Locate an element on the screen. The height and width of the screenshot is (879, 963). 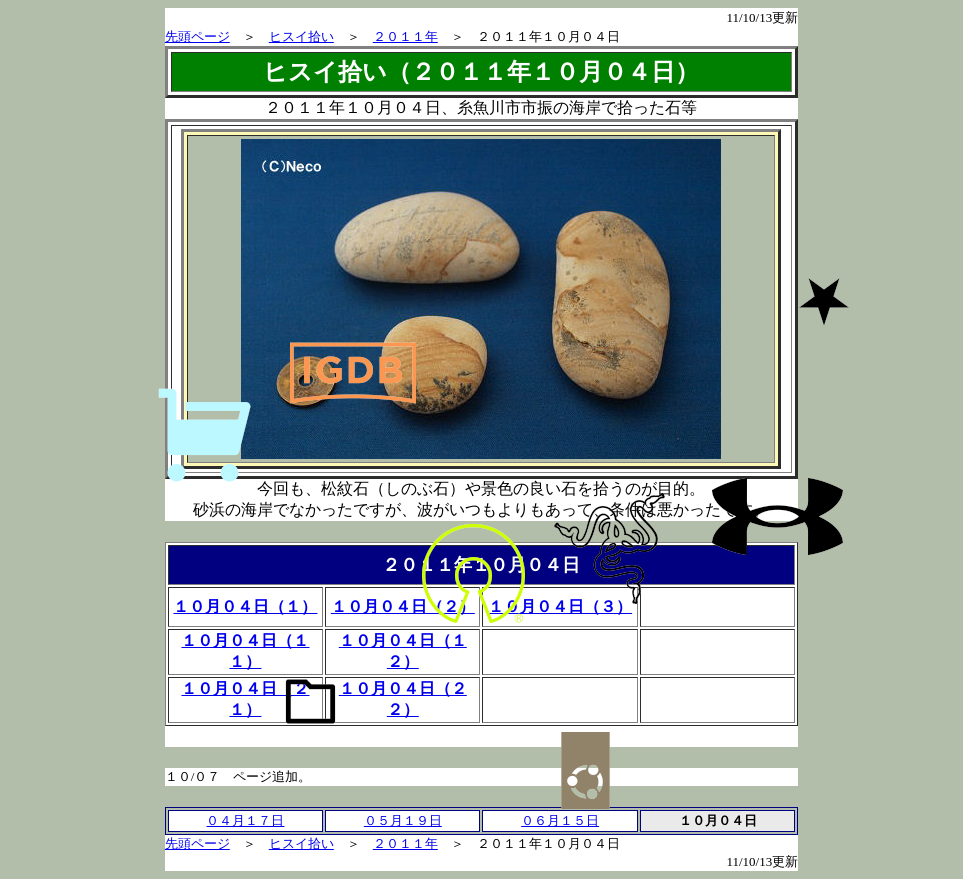
visit IGDB (Internet Game Database) website is located at coordinates (353, 373).